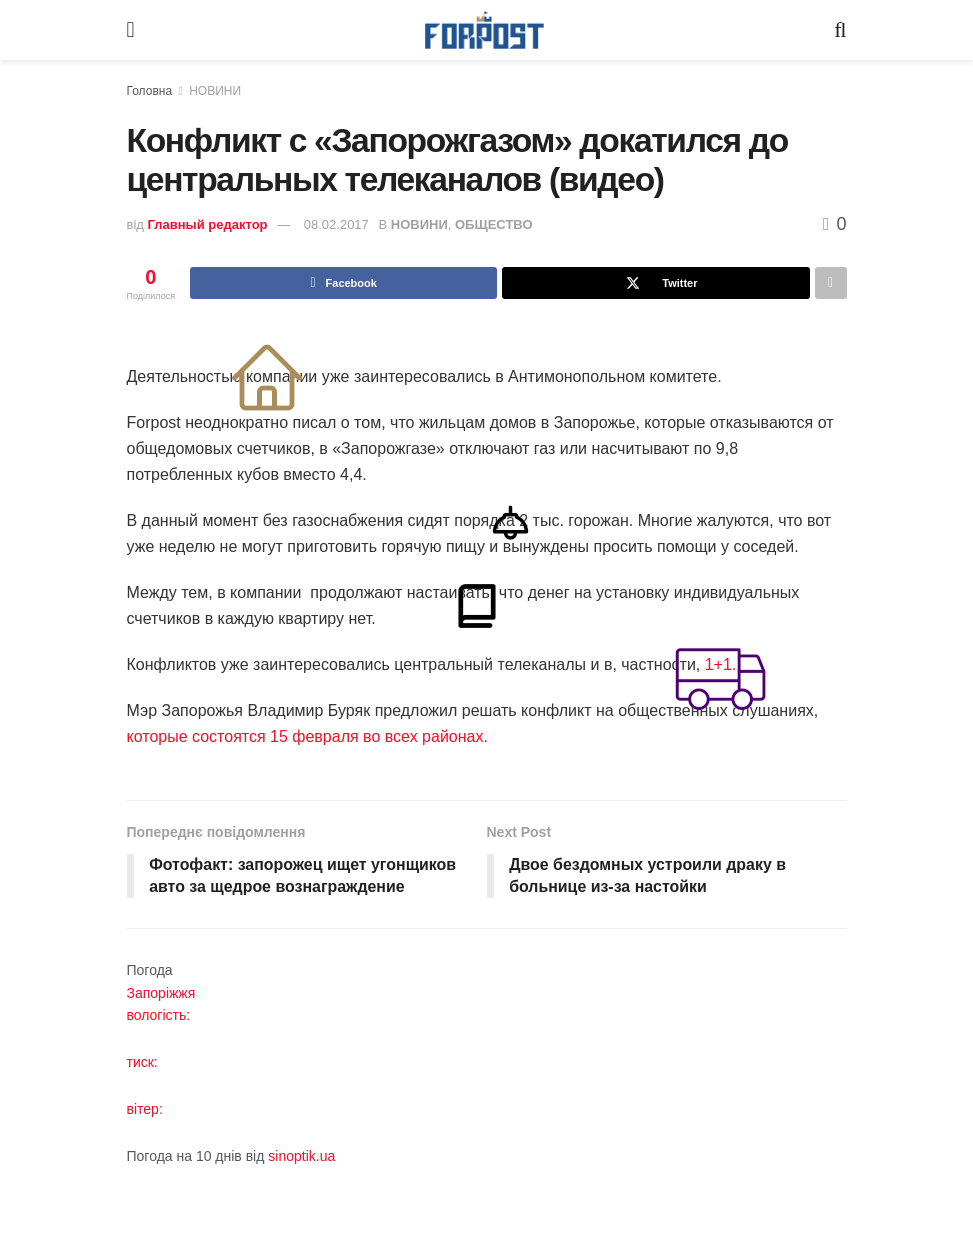 The image size is (973, 1247). I want to click on track your delivery or shipment, so click(717, 674).